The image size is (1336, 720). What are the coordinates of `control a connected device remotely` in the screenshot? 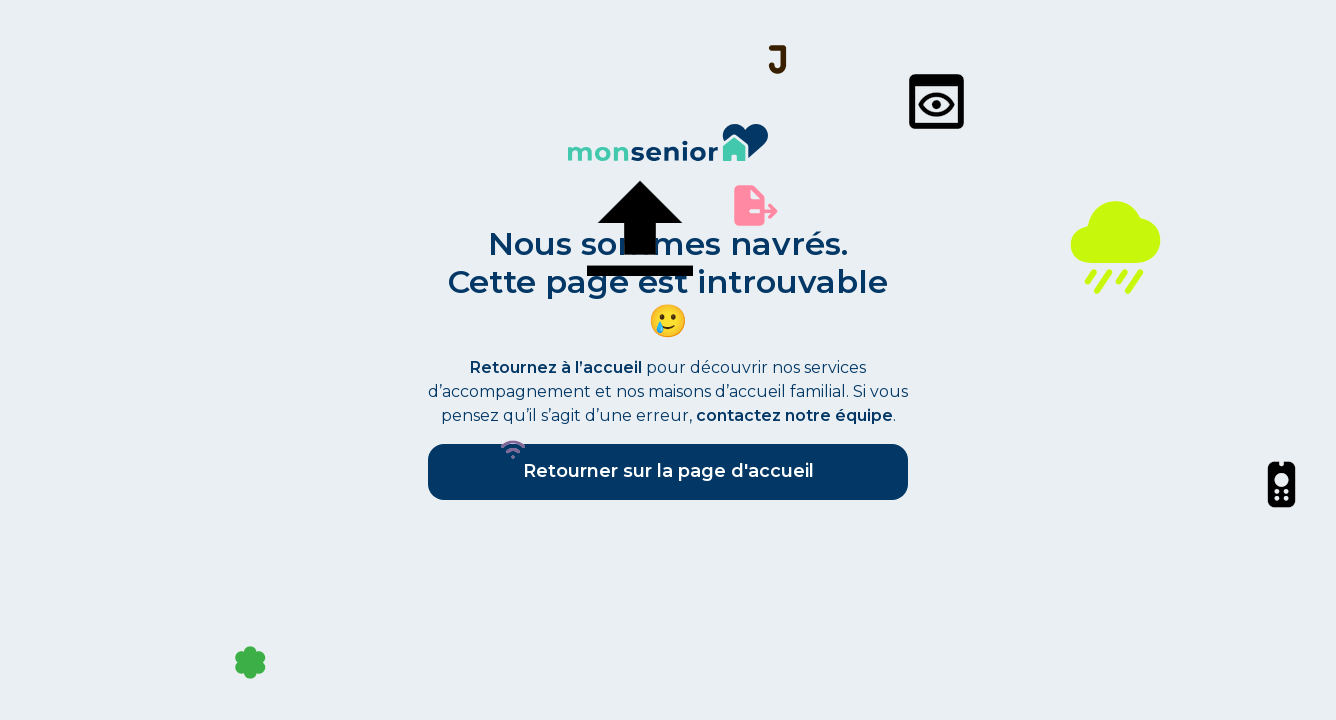 It's located at (1281, 484).